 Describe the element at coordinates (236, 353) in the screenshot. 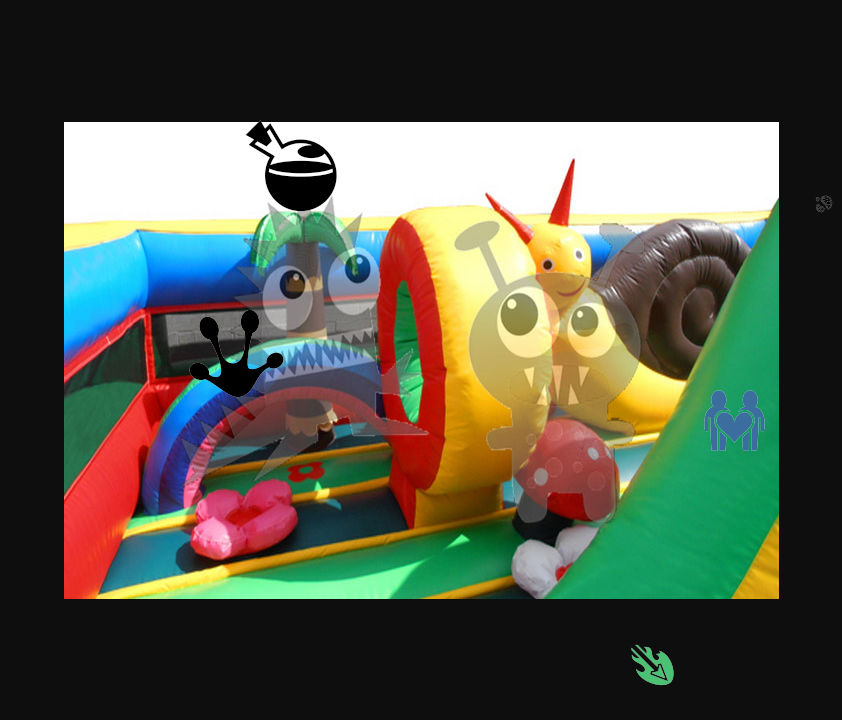

I see `amphibian or frog-related game element` at that location.